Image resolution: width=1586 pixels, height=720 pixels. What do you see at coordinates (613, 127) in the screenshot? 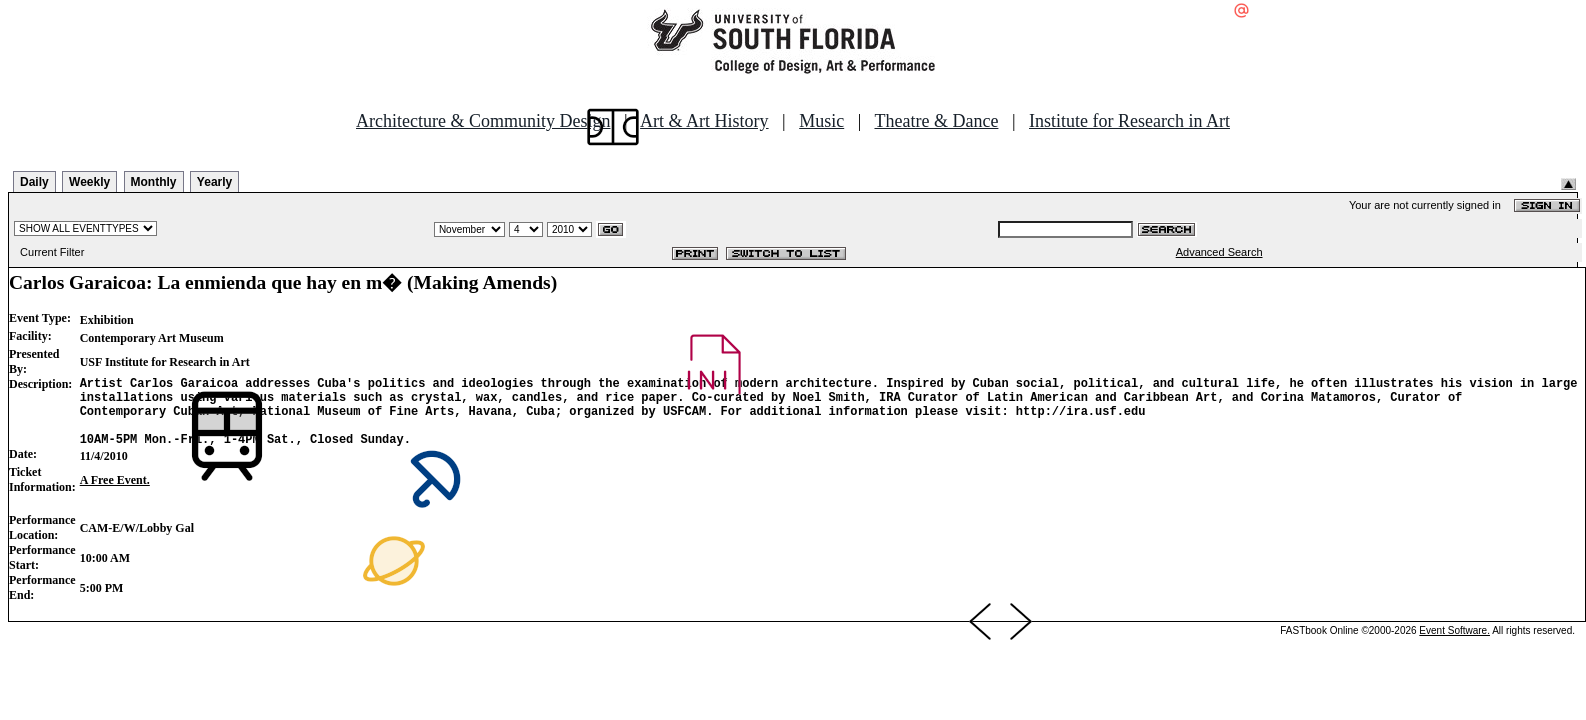
I see `view basketball court availability` at bounding box center [613, 127].